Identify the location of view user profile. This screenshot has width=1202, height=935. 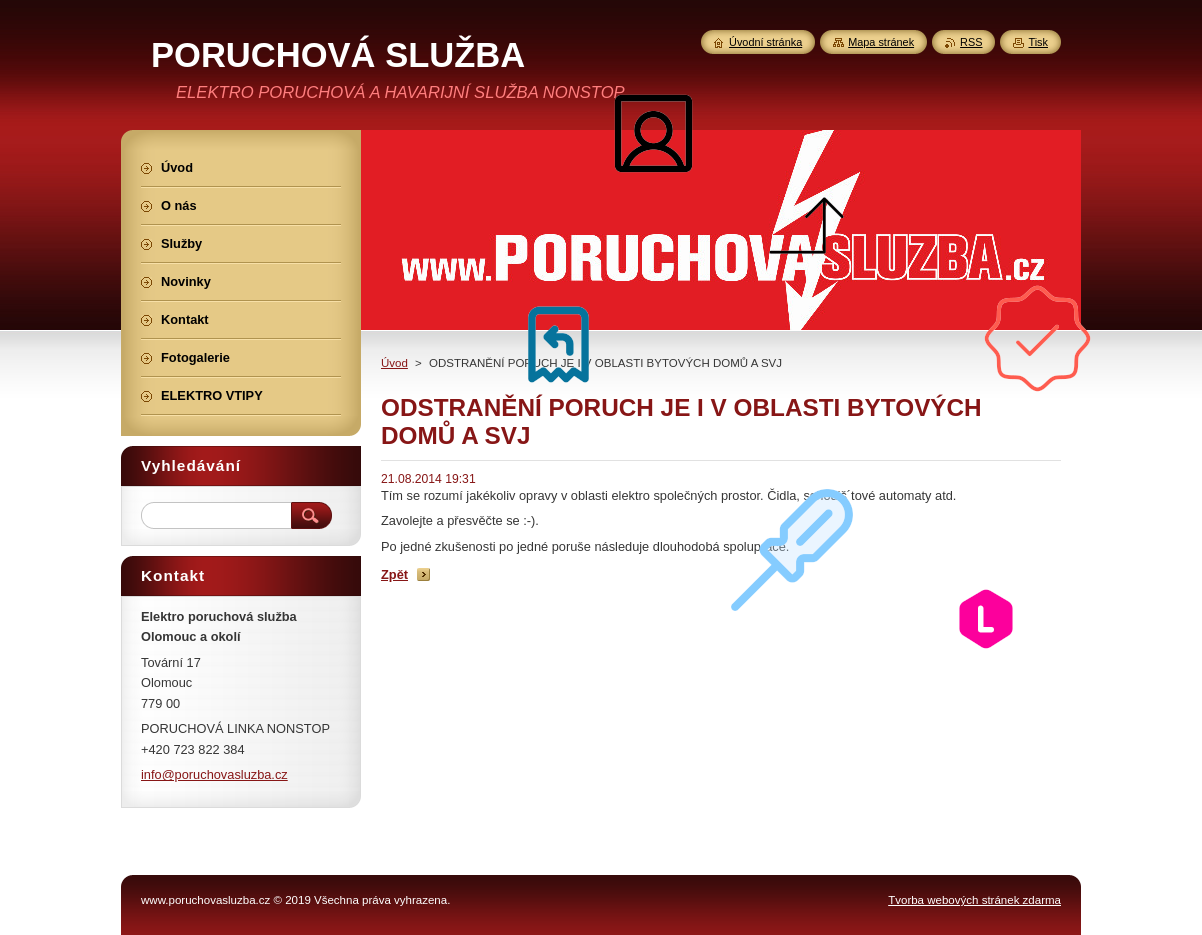
(653, 133).